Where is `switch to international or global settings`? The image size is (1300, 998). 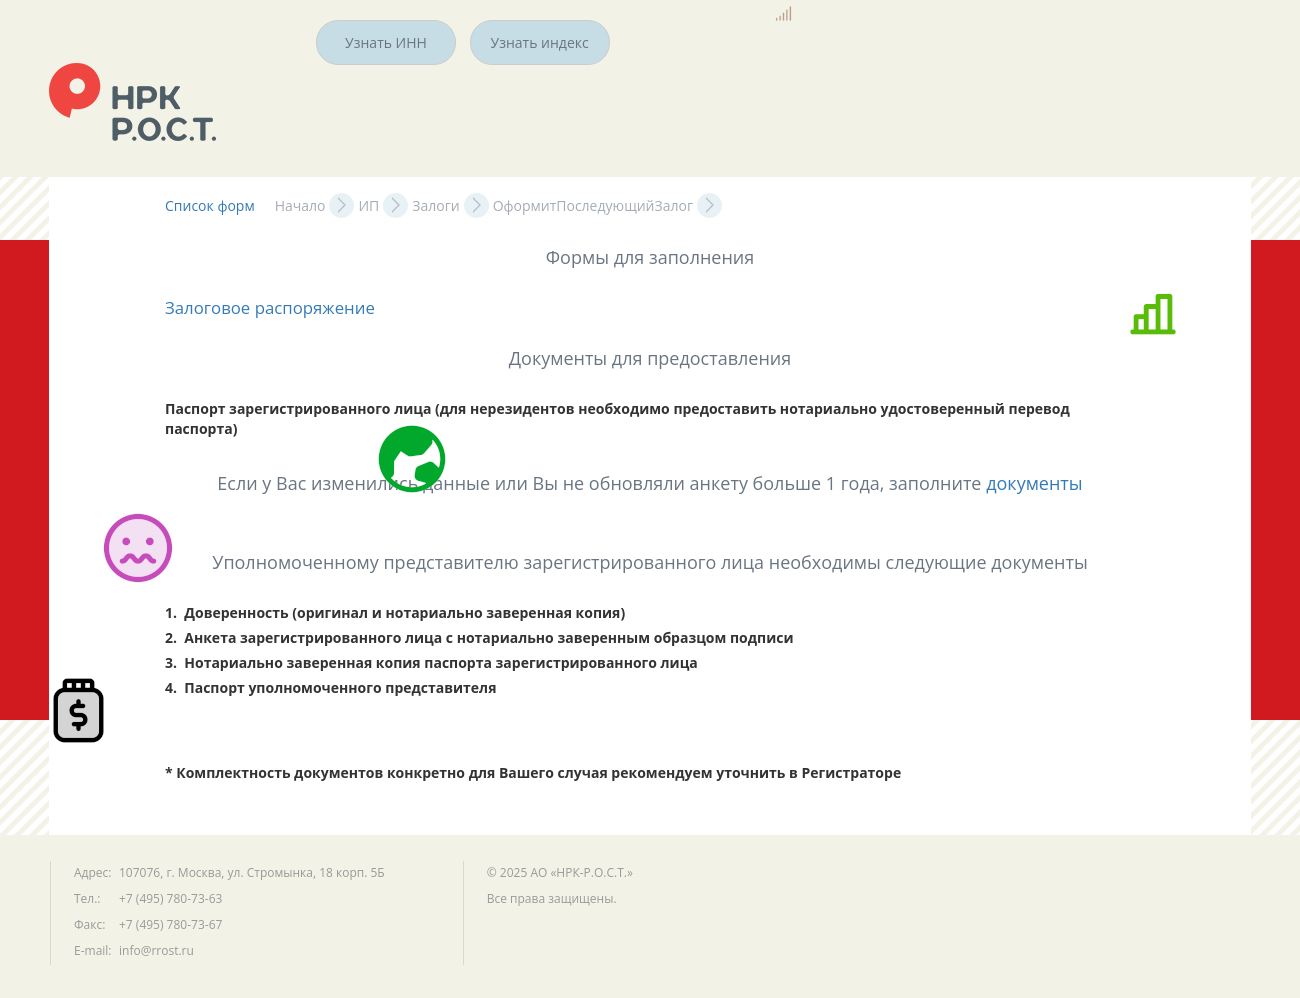 switch to international or global settings is located at coordinates (412, 459).